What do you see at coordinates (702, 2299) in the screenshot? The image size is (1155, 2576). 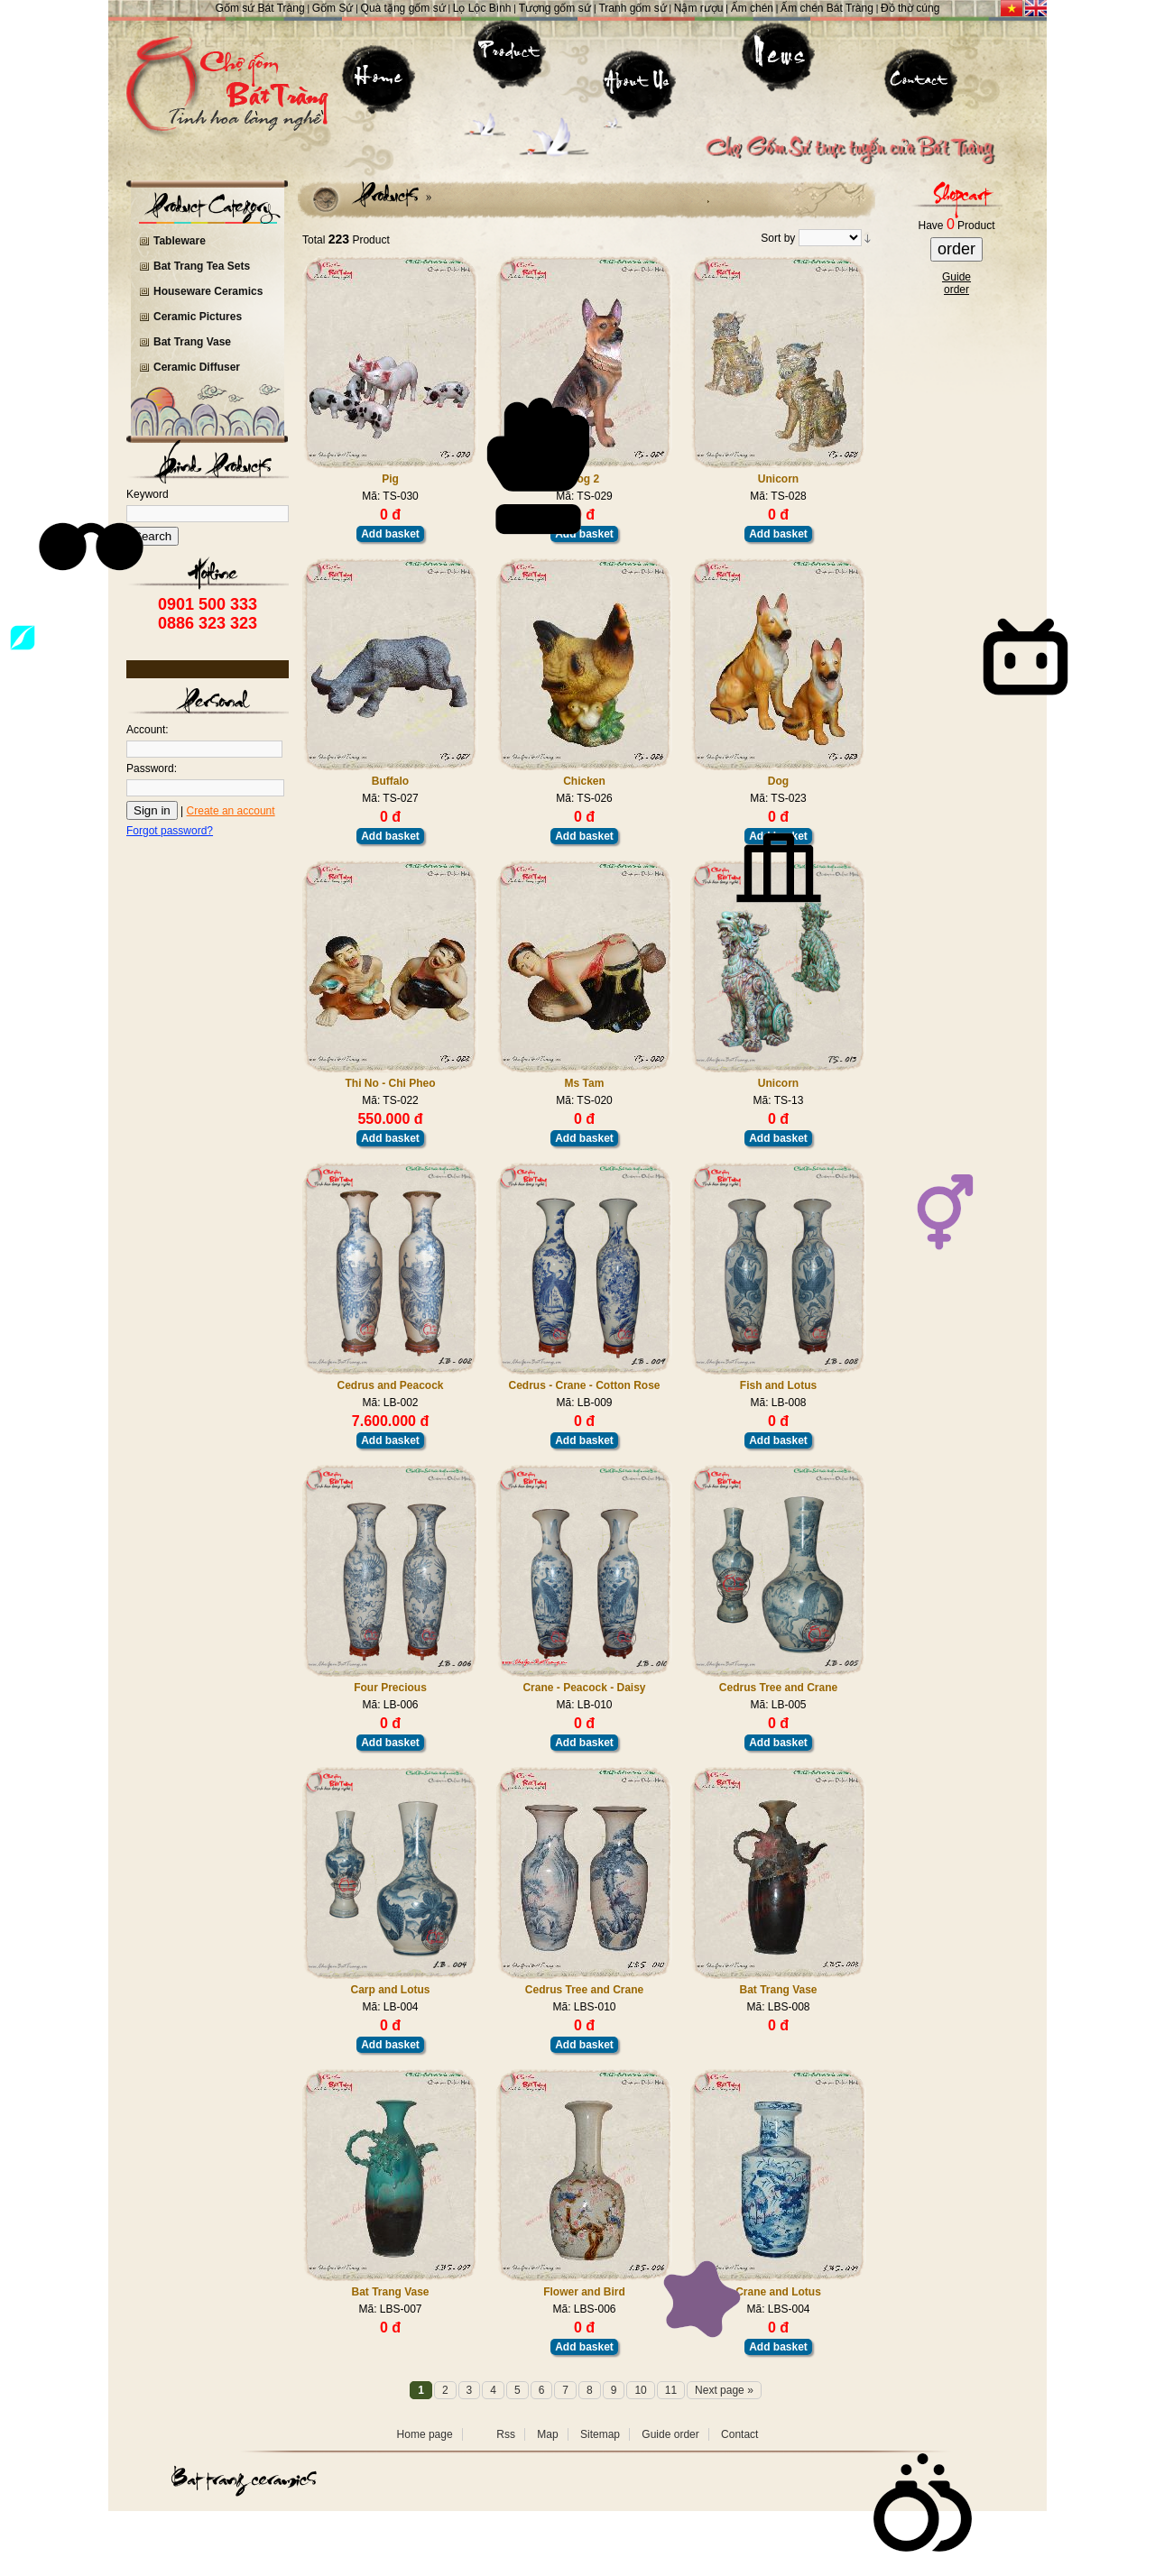 I see `select a paint or color fill tool` at bounding box center [702, 2299].